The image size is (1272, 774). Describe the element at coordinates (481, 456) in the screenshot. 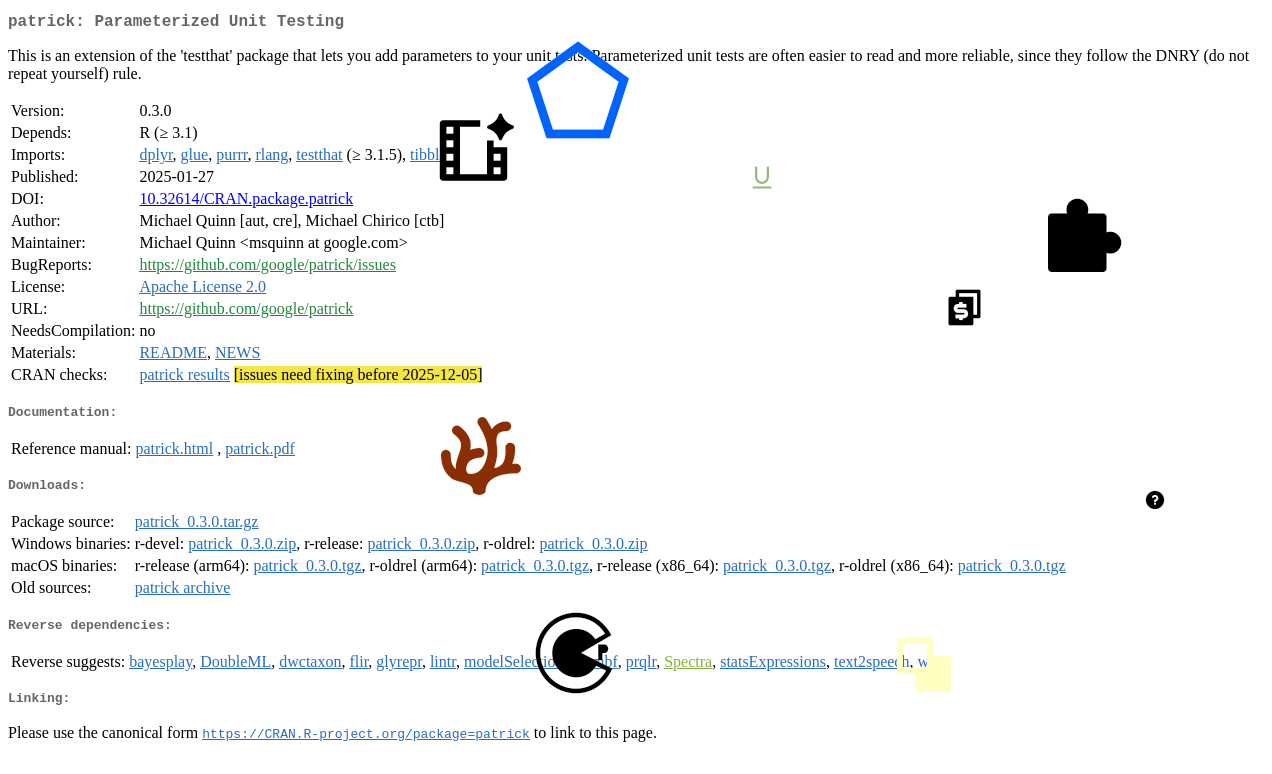

I see `open VSCodium application` at that location.